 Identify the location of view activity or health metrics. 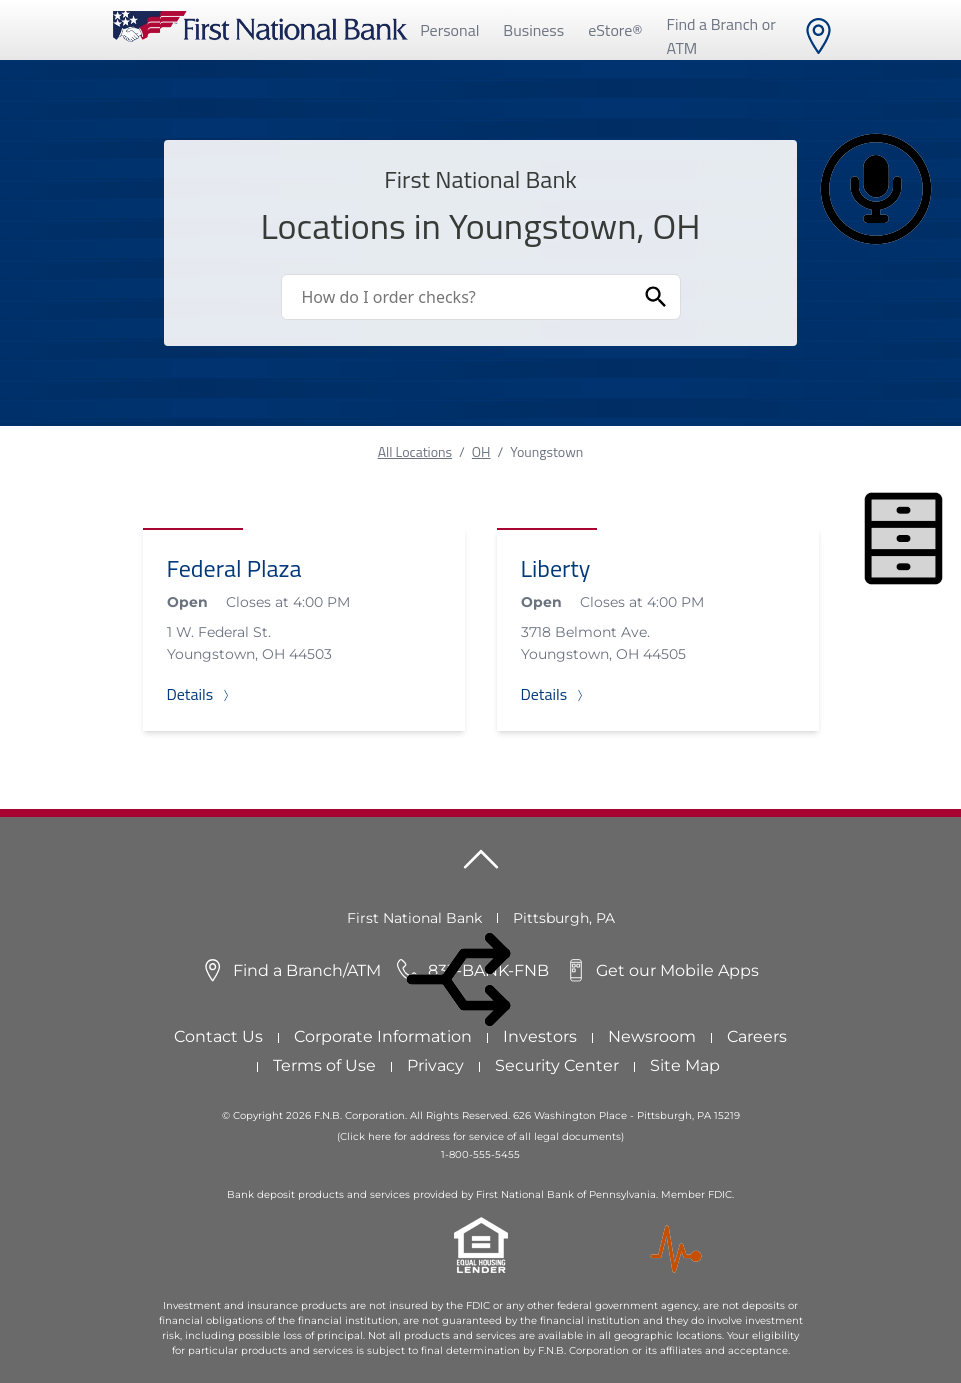
(676, 1249).